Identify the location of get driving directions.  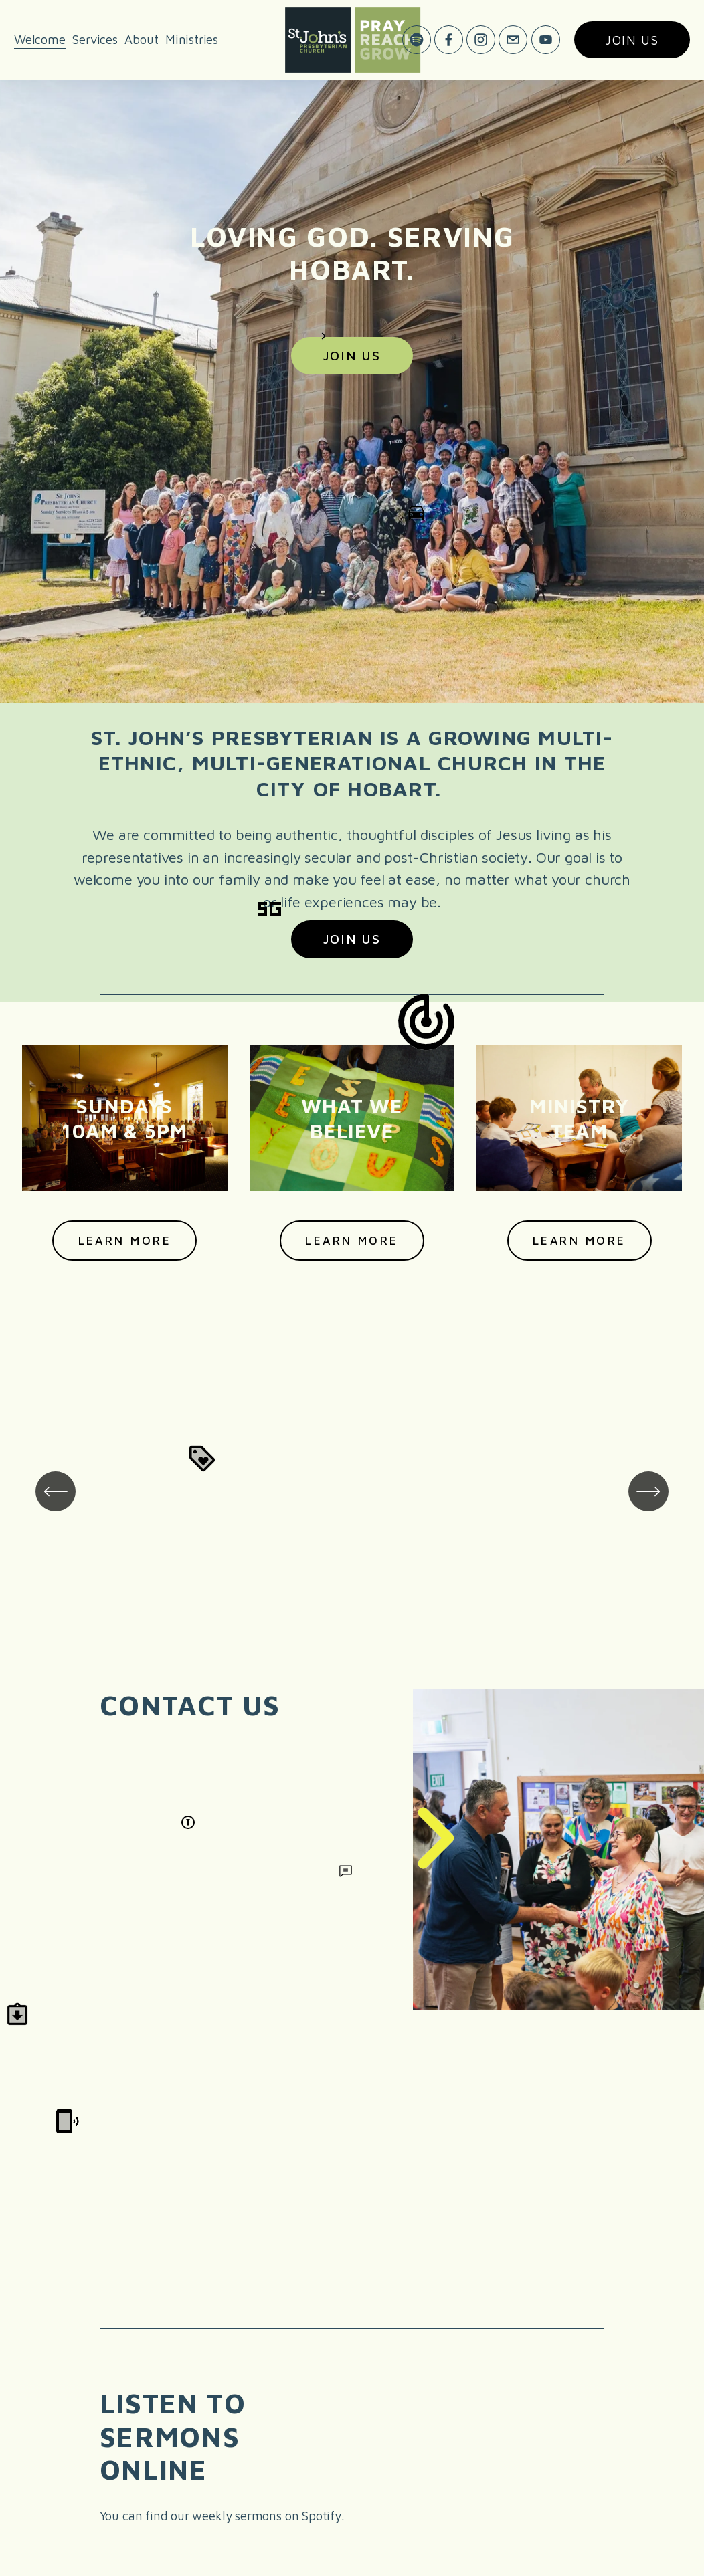
(416, 512).